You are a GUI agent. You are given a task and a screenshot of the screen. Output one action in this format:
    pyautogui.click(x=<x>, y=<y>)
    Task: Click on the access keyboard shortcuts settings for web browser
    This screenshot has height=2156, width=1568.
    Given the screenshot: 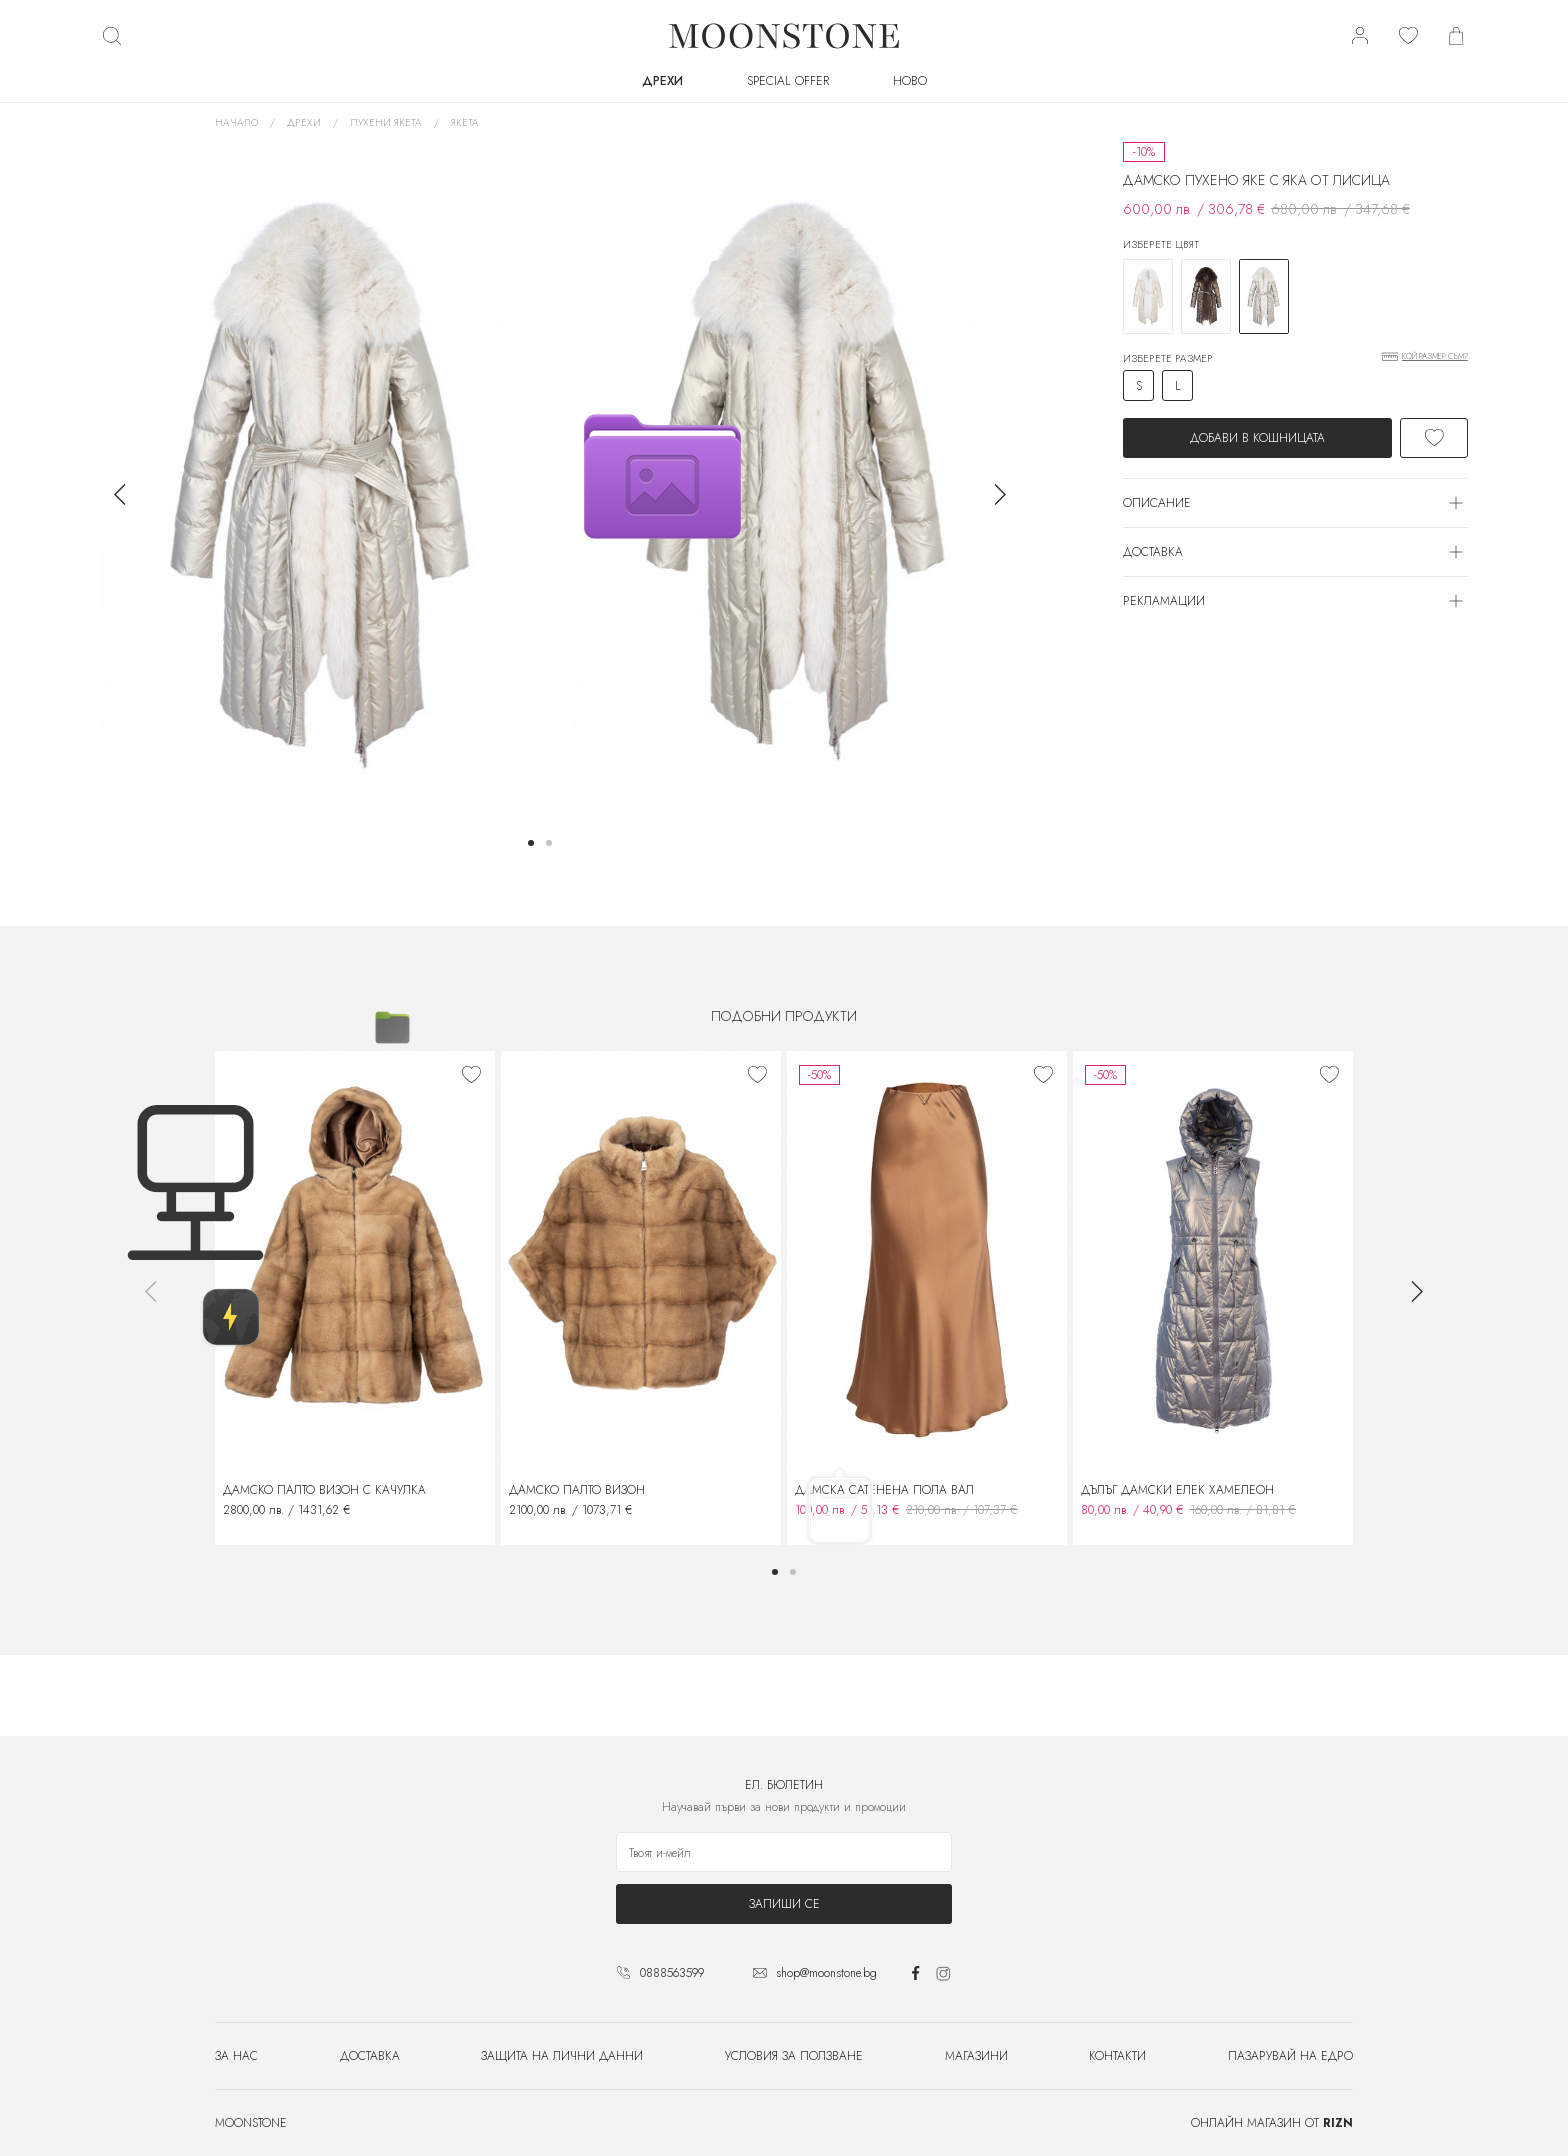 What is the action you would take?
    pyautogui.click(x=231, y=1318)
    